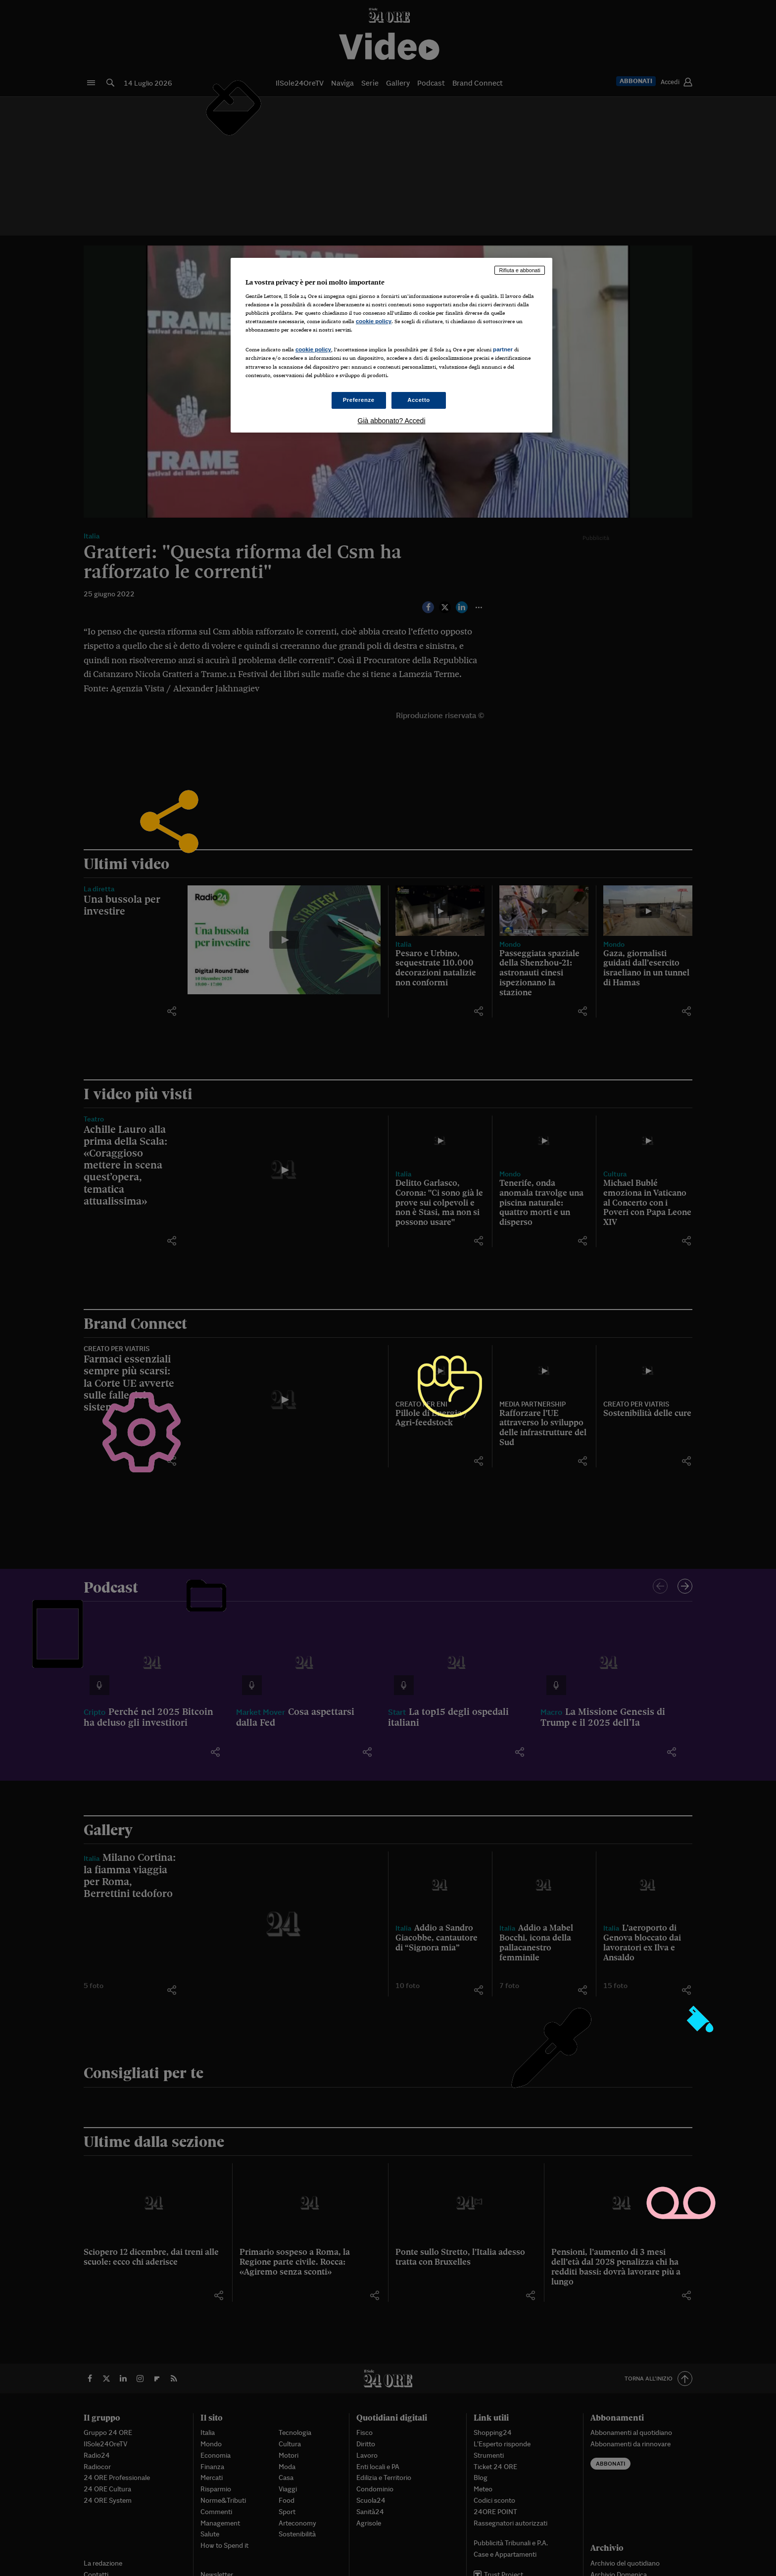 Image resolution: width=776 pixels, height=2576 pixels. Describe the element at coordinates (700, 2019) in the screenshot. I see `fill an area with color` at that location.